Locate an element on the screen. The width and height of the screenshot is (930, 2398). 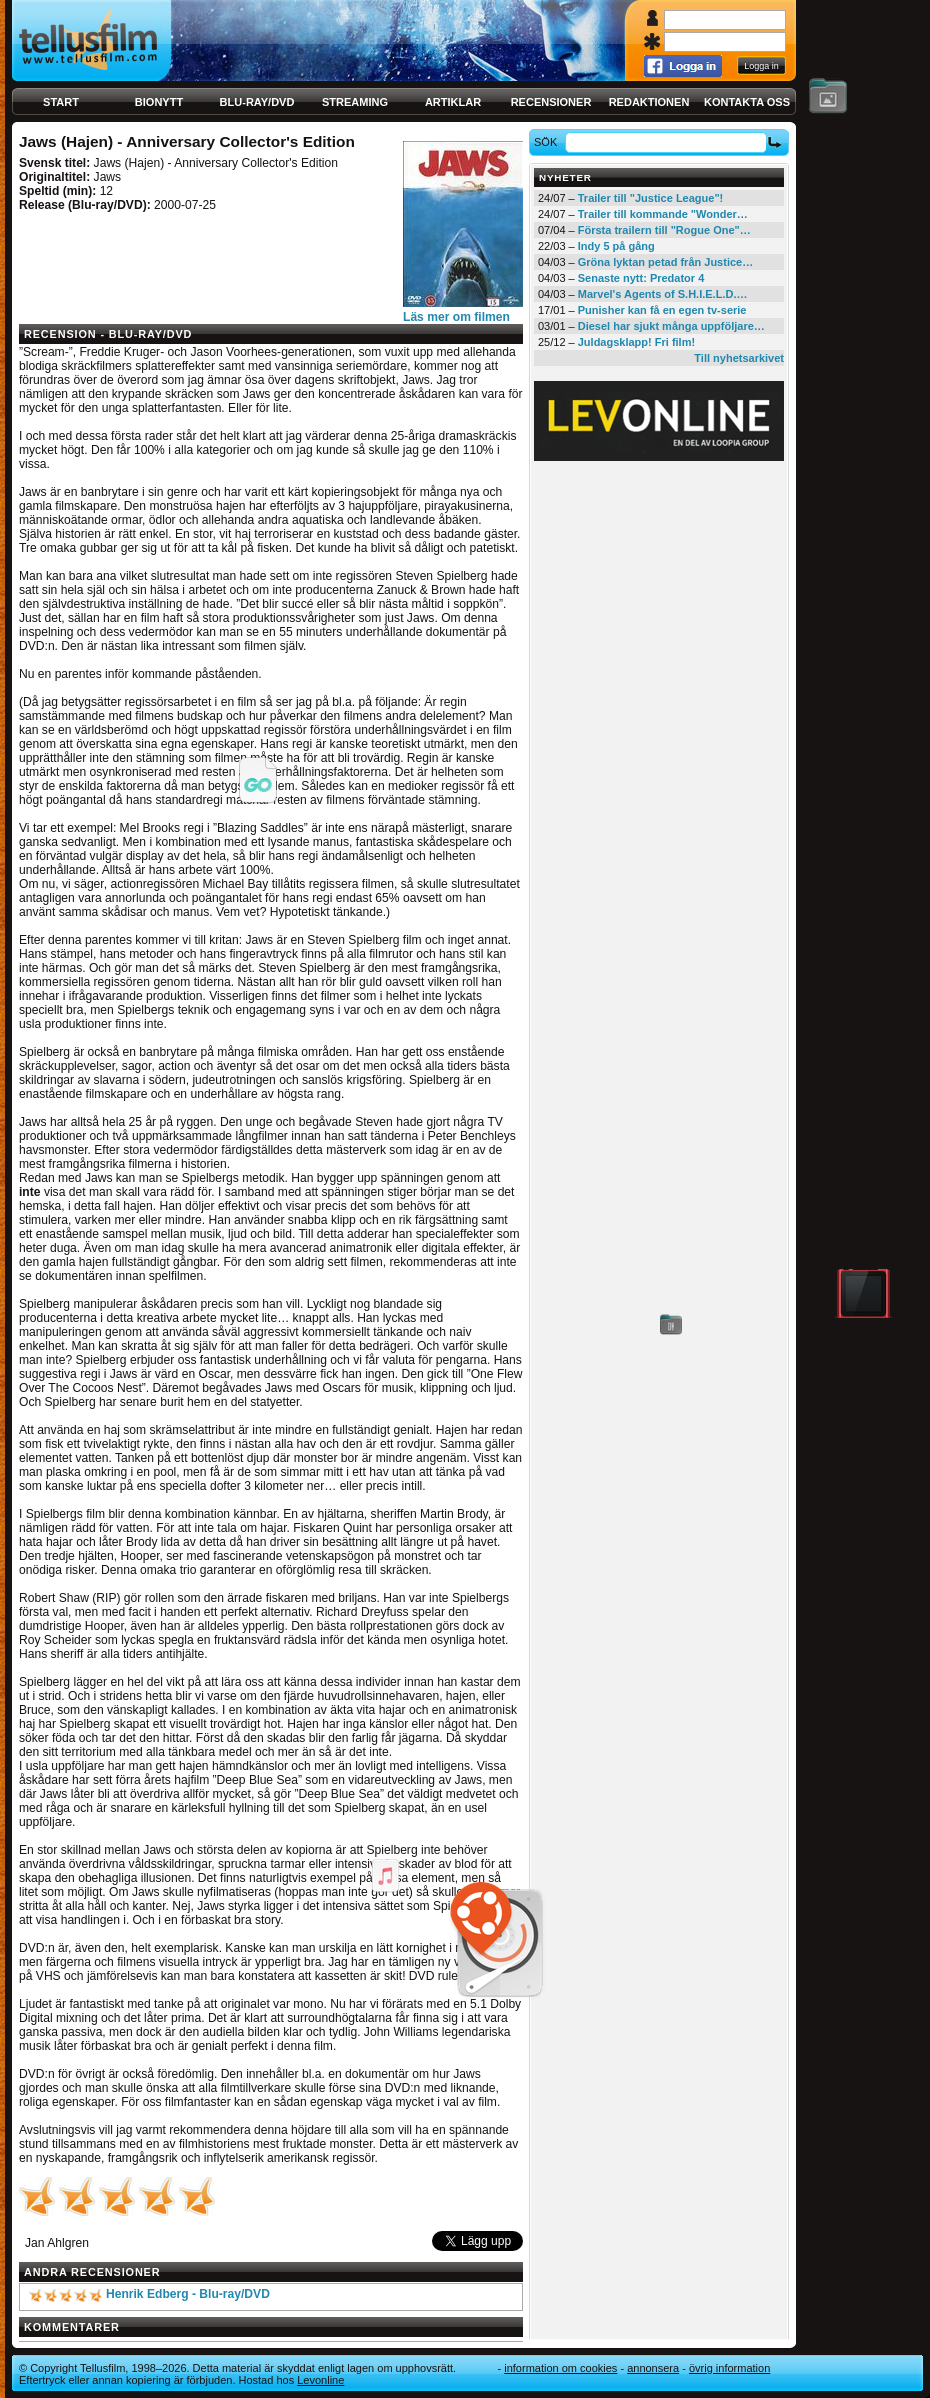
a Go programming language source file is located at coordinates (258, 780).